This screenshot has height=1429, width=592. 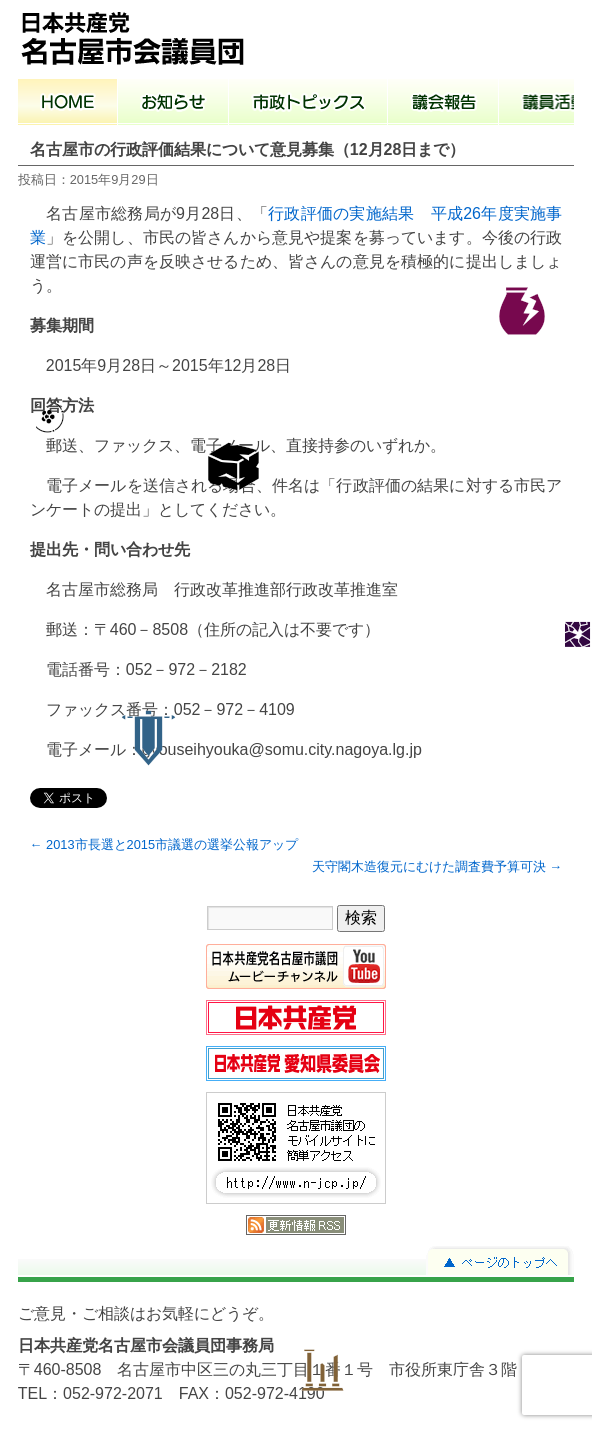 What do you see at coordinates (322, 1369) in the screenshot?
I see `access historical or classical content` at bounding box center [322, 1369].